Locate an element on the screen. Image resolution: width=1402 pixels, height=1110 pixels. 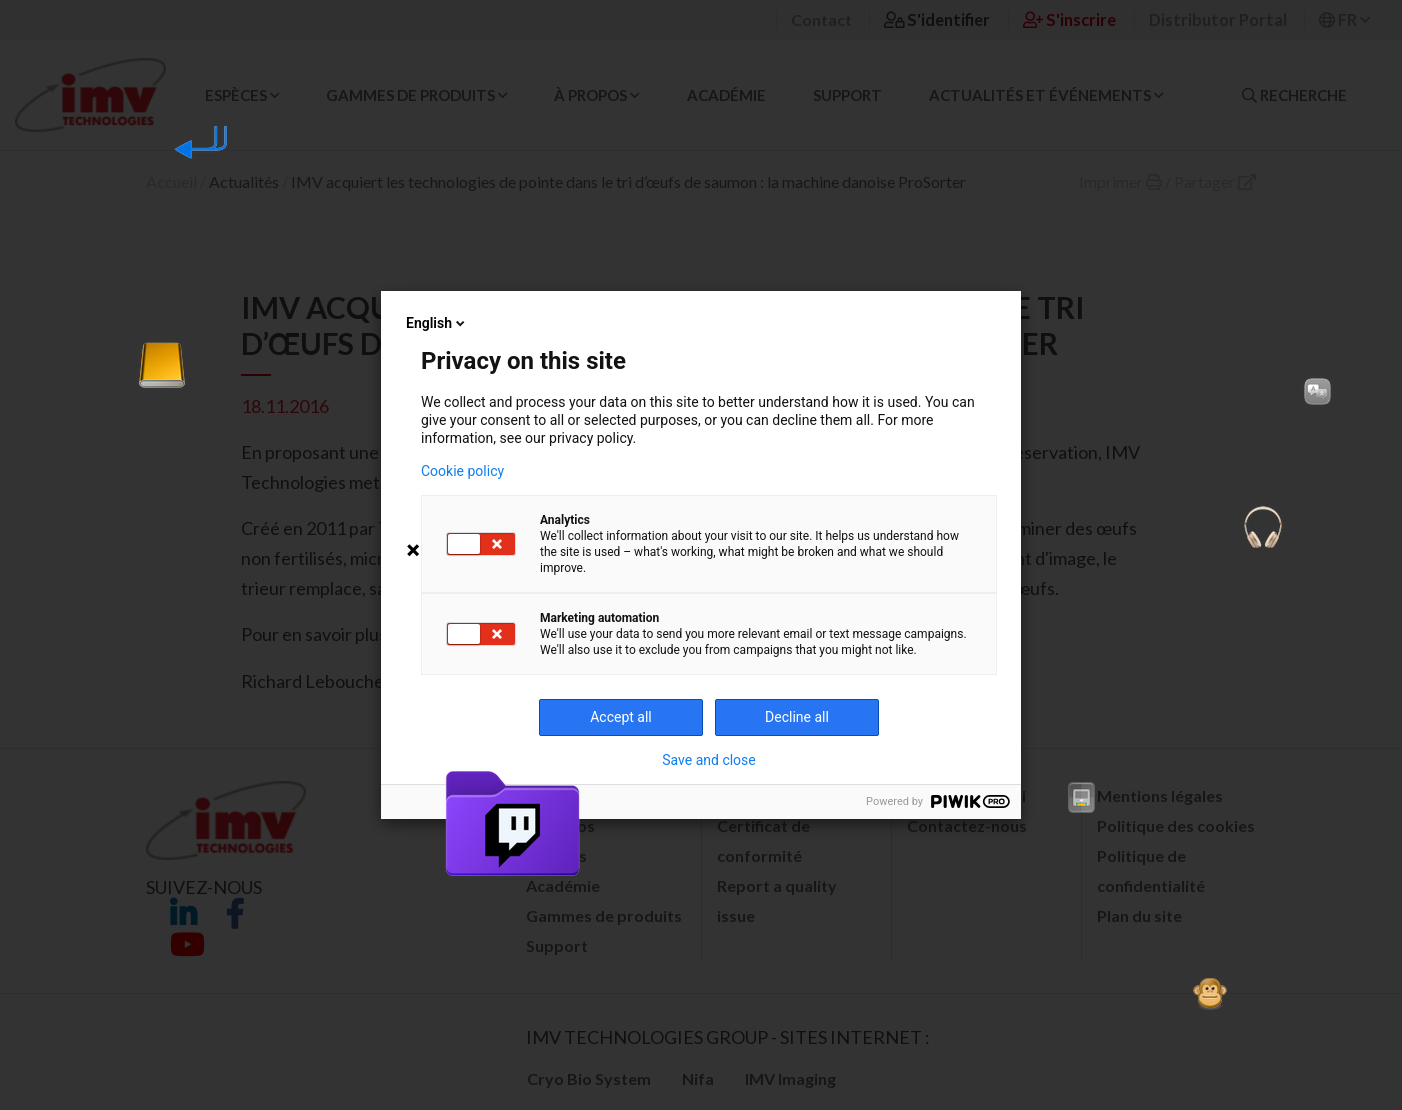
open the translate app is located at coordinates (1317, 391).